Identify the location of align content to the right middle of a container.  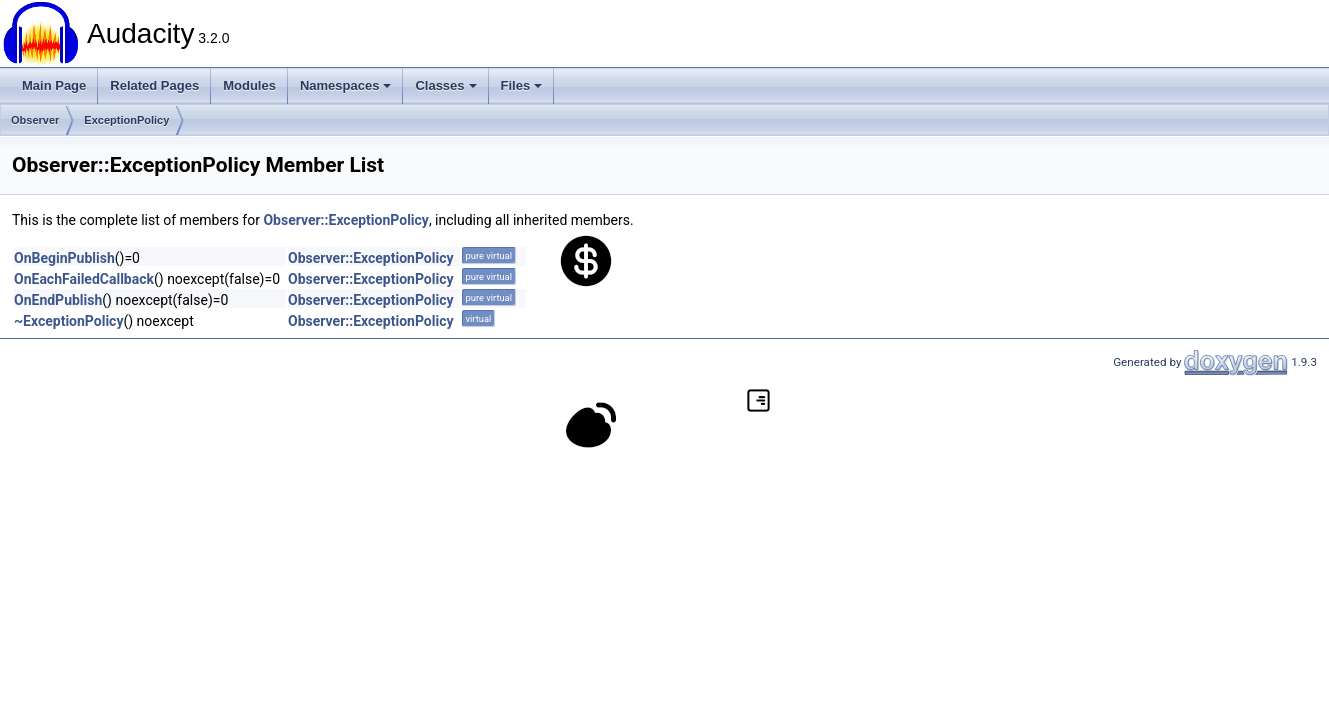
(758, 400).